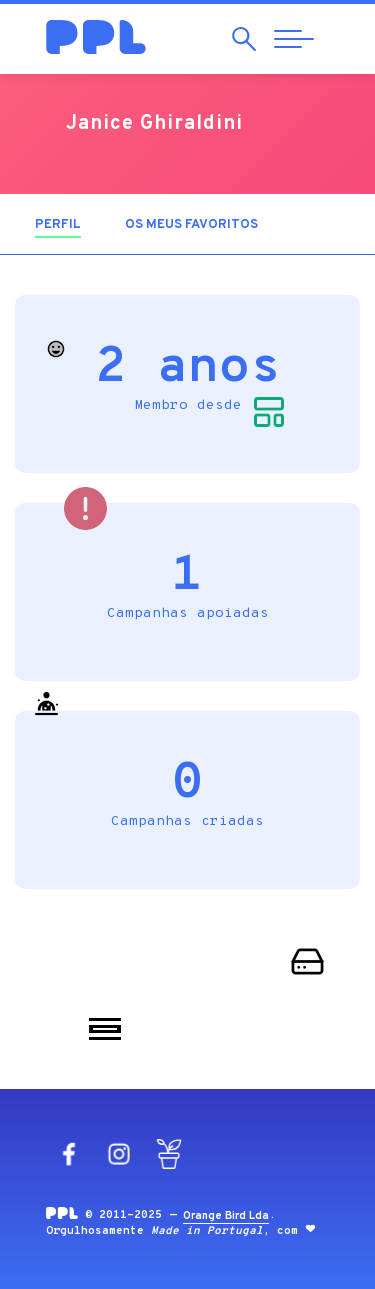 The image size is (375, 1289). What do you see at coordinates (269, 412) in the screenshot?
I see `select a page layout template` at bounding box center [269, 412].